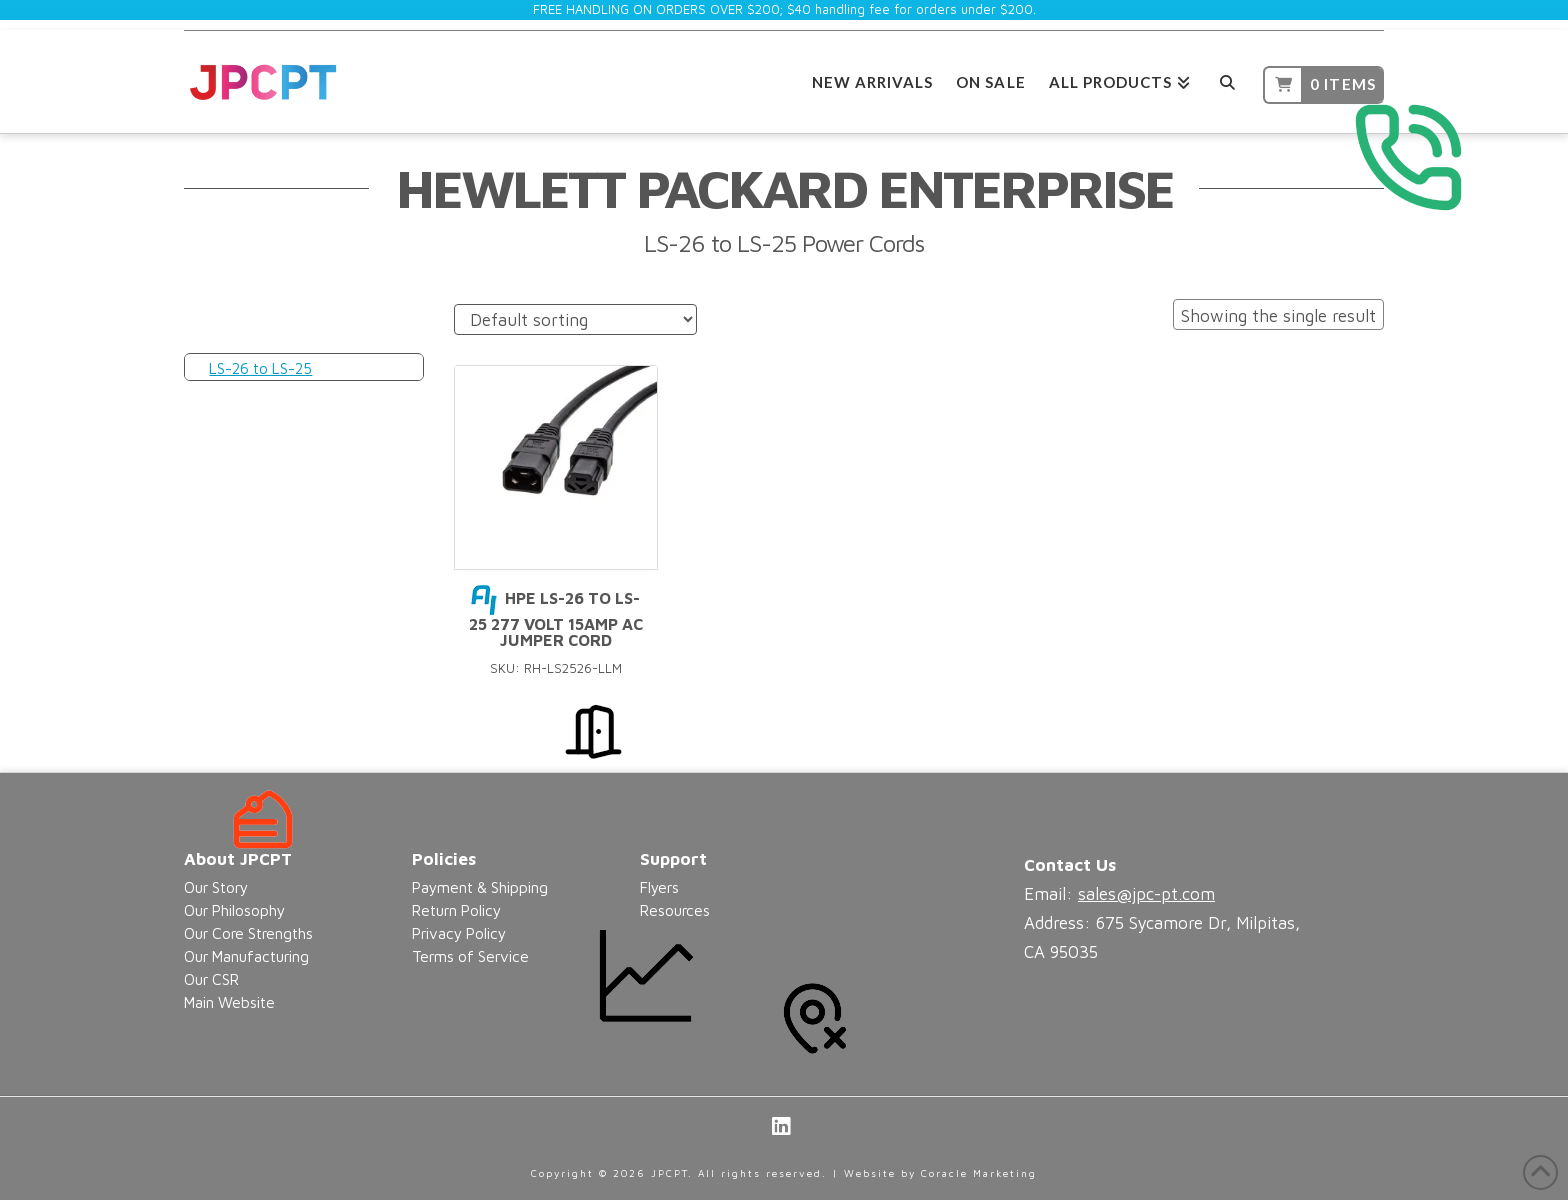  Describe the element at coordinates (593, 731) in the screenshot. I see `log out or exit the application` at that location.